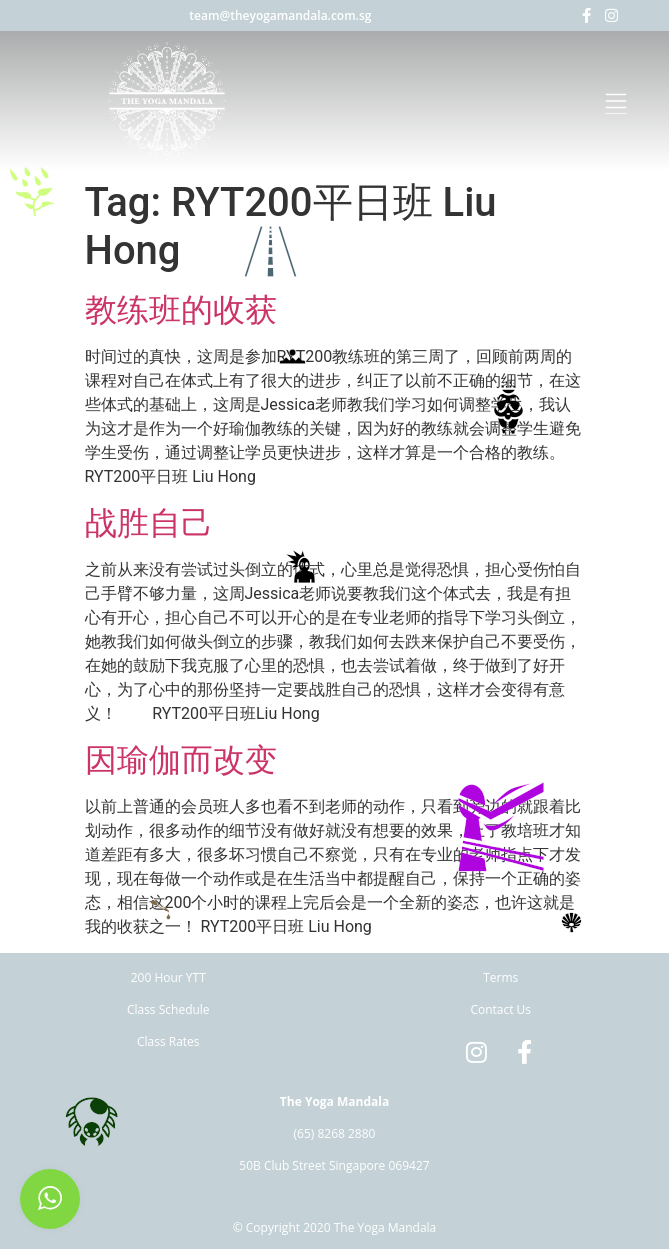 The height and width of the screenshot is (1249, 669). Describe the element at coordinates (91, 1122) in the screenshot. I see `indicates a tick or mite creature in a game context` at that location.